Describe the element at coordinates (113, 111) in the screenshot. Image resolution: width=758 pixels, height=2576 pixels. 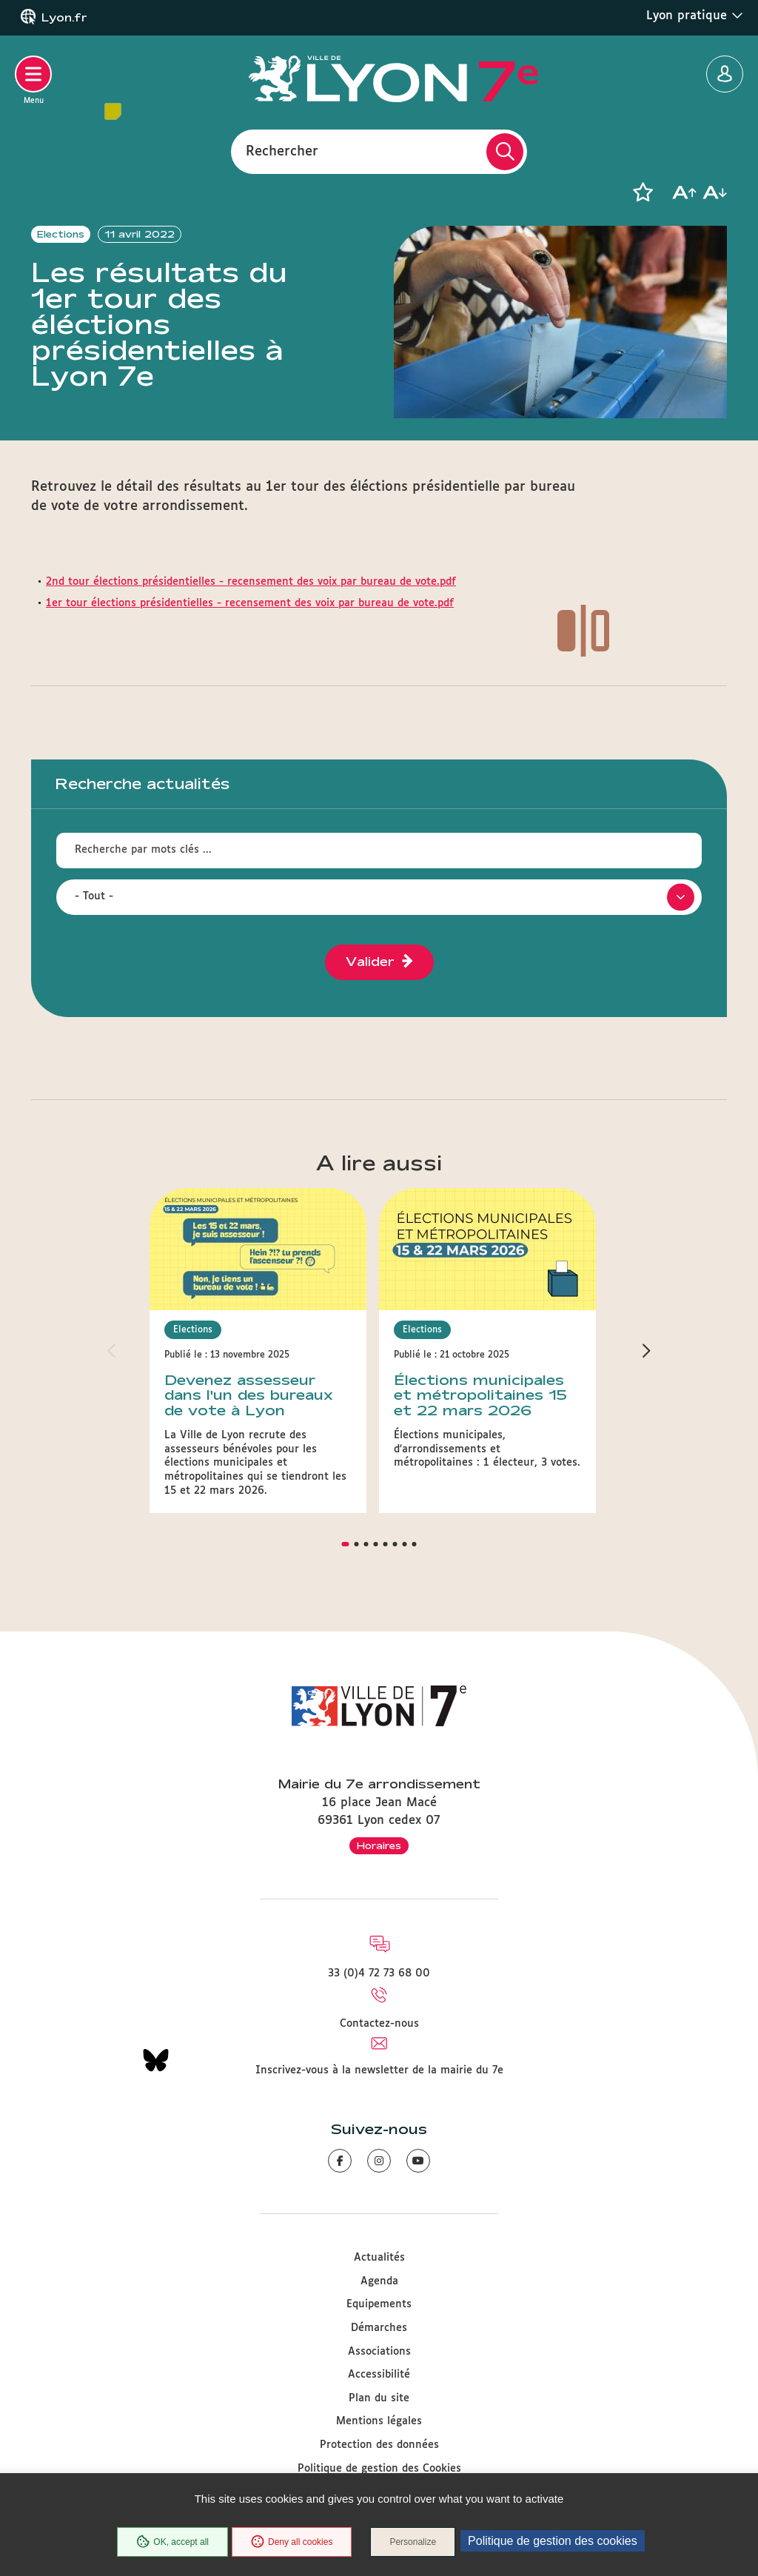
I see `create a new sticky note` at that location.